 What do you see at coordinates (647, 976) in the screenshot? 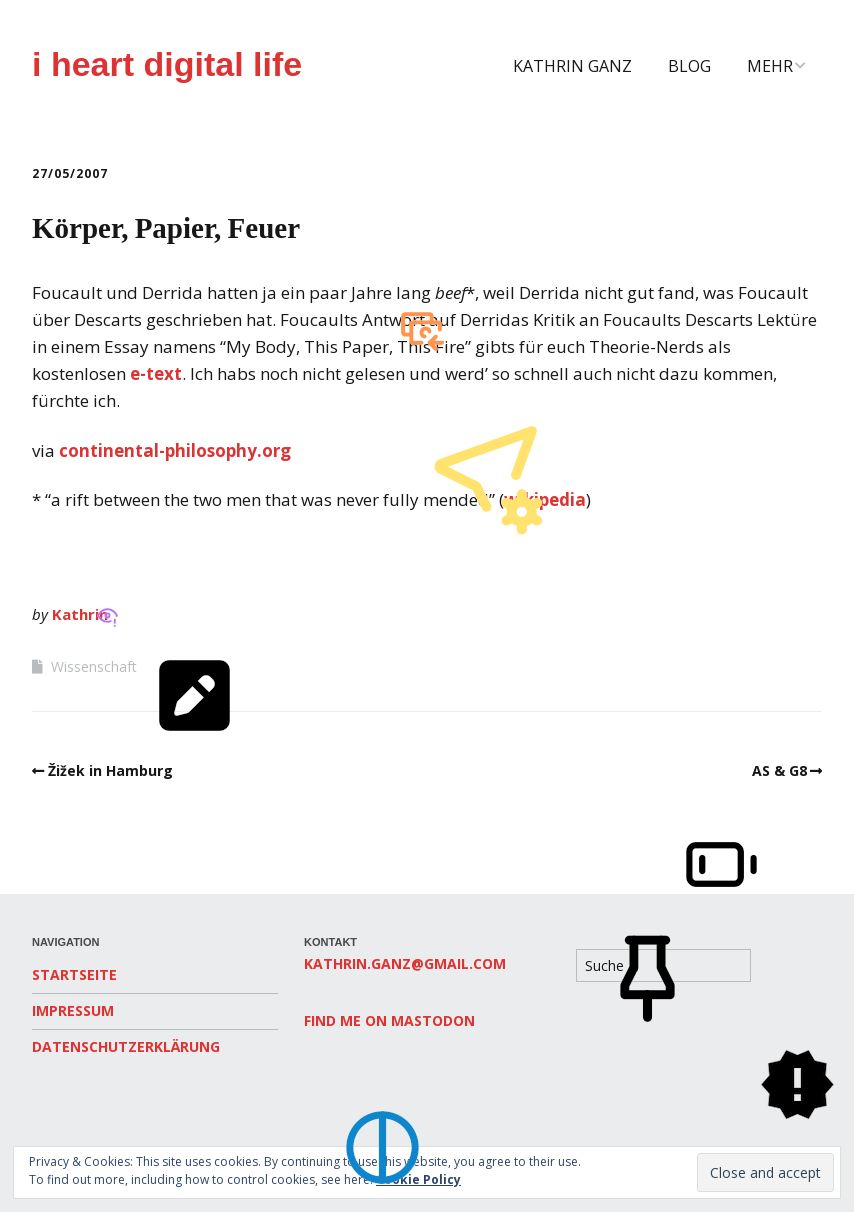
I see `pin this item to keep it visible` at bounding box center [647, 976].